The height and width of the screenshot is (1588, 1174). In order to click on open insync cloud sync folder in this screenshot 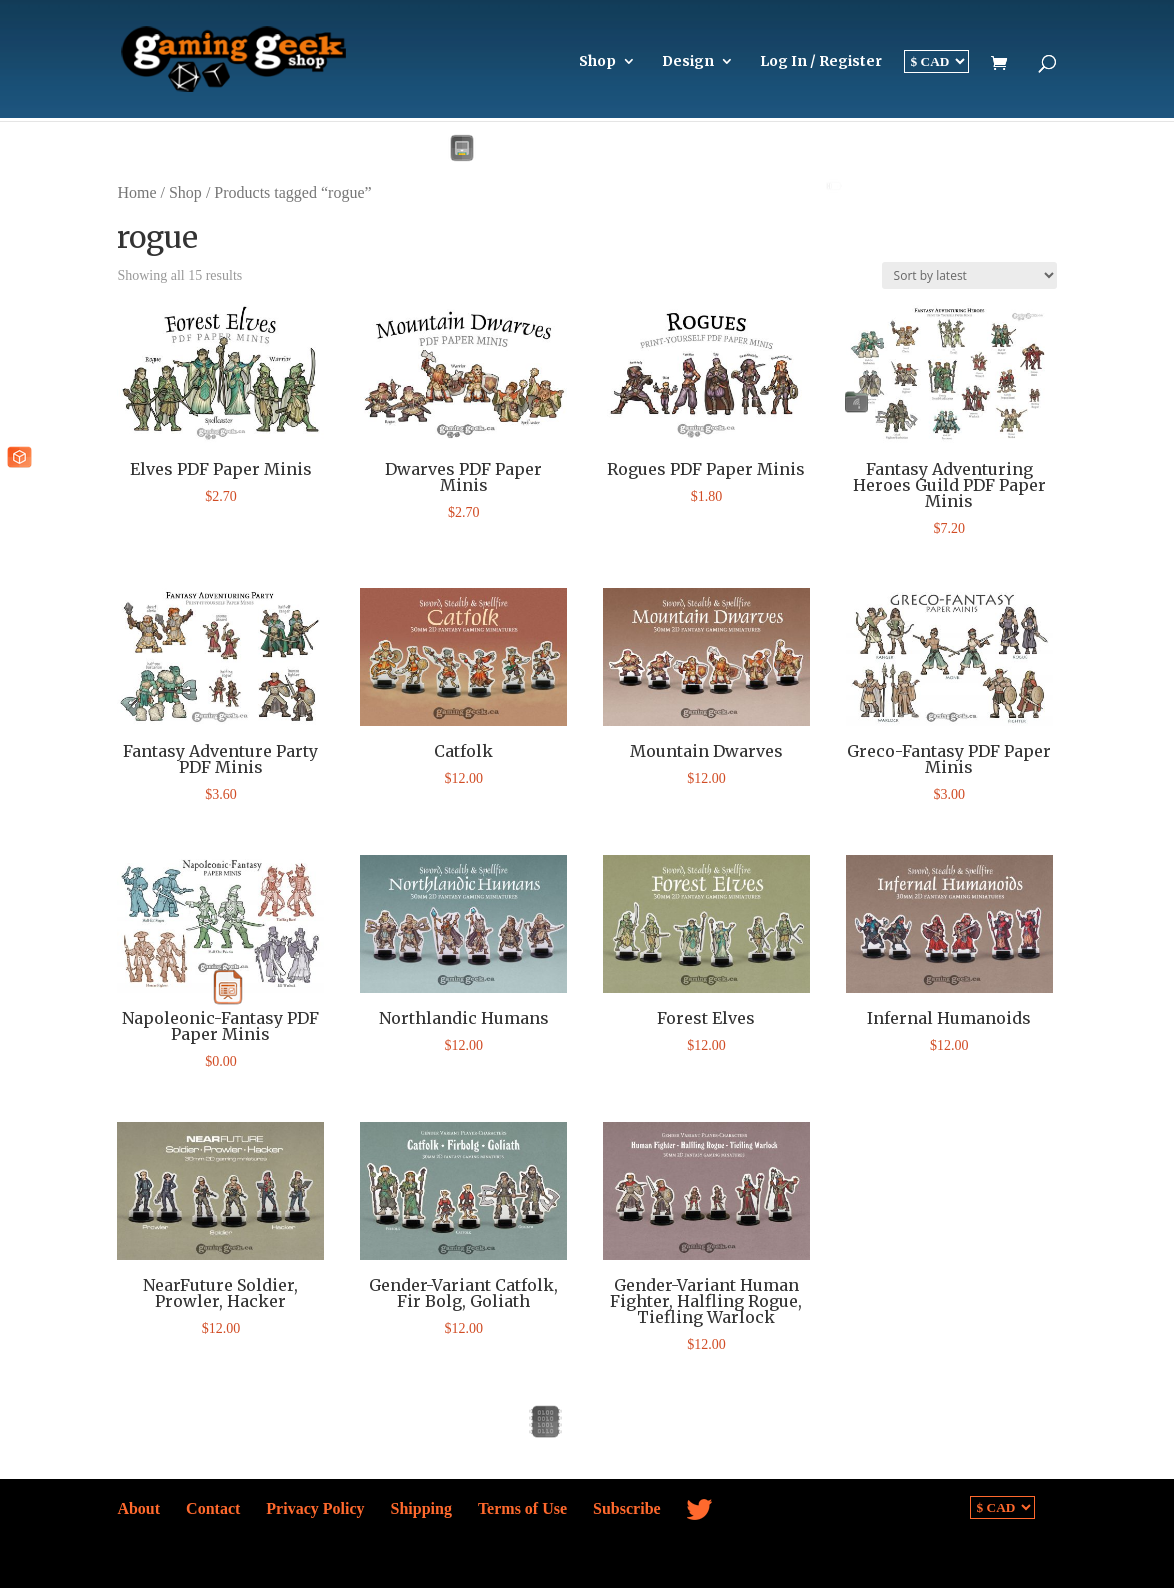, I will do `click(856, 401)`.